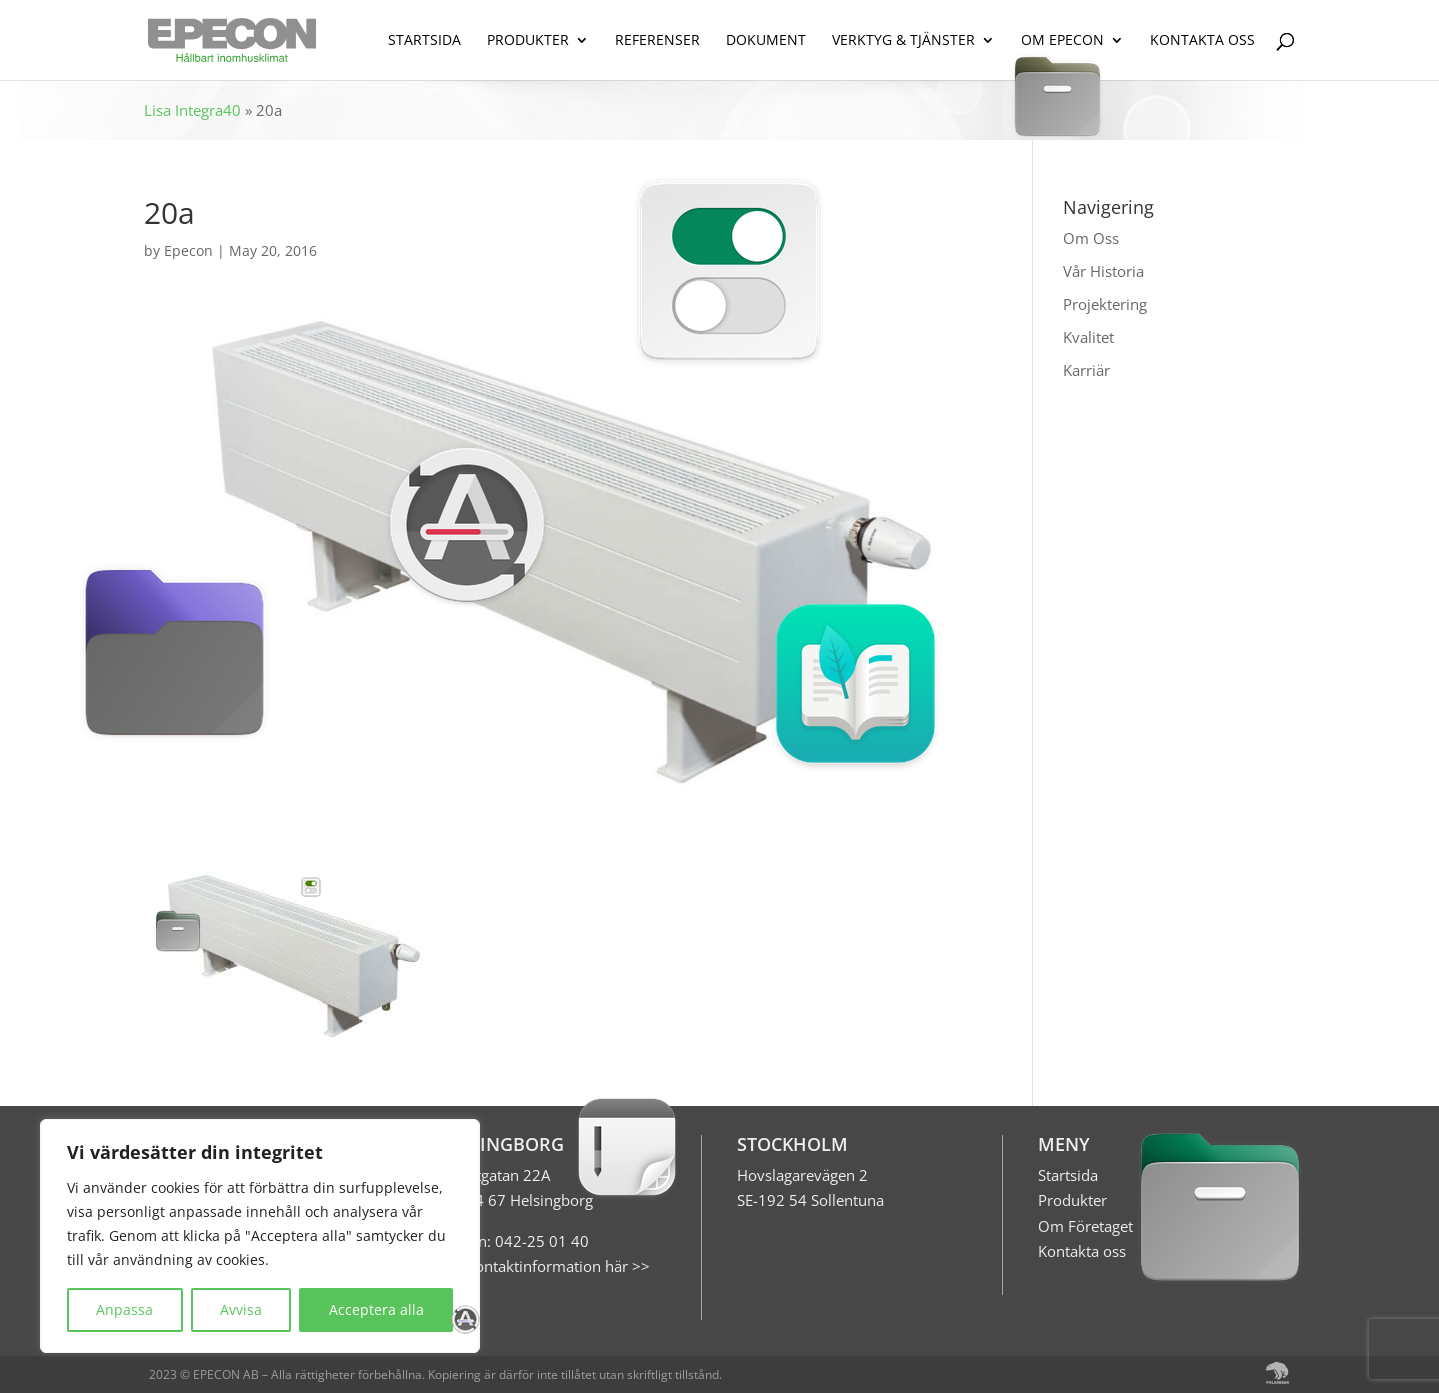  I want to click on open the software updater application, so click(467, 525).